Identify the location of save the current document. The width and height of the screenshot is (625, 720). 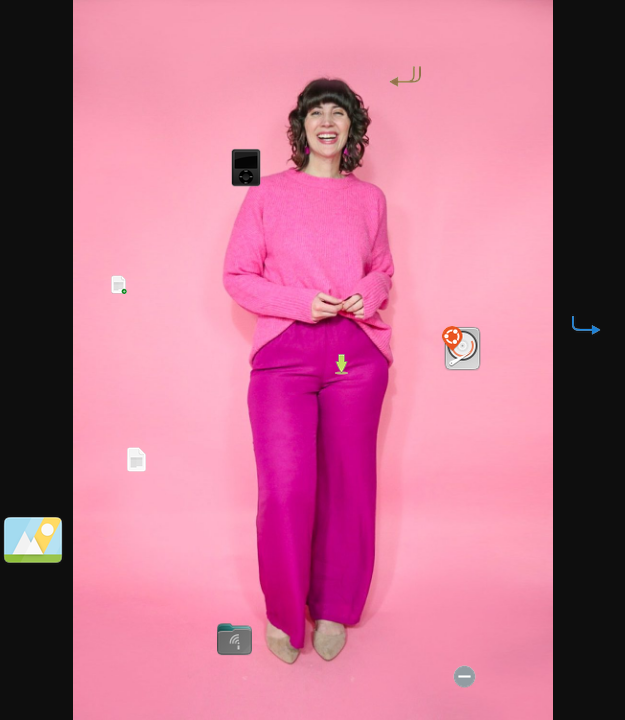
(341, 364).